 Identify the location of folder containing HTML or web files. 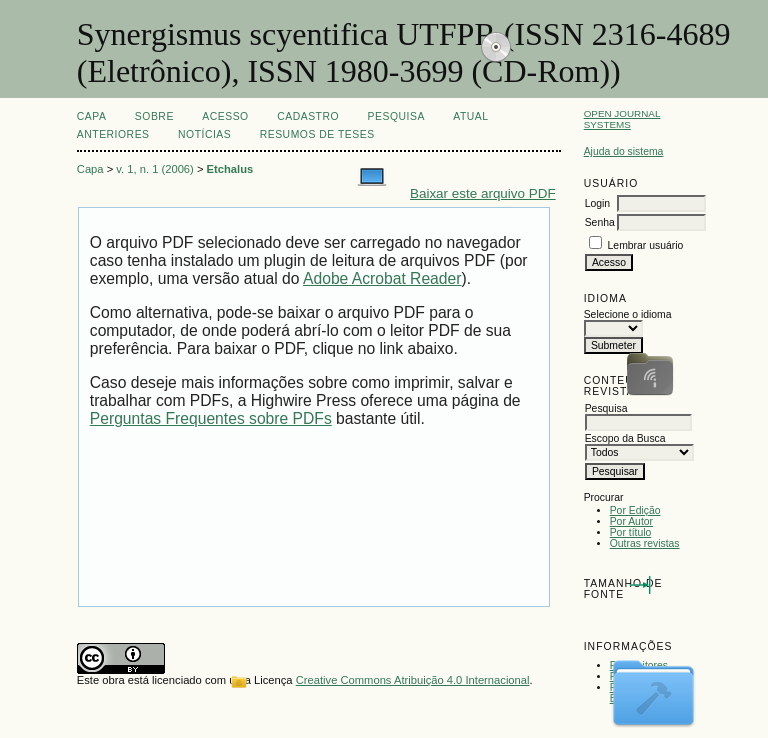
(239, 682).